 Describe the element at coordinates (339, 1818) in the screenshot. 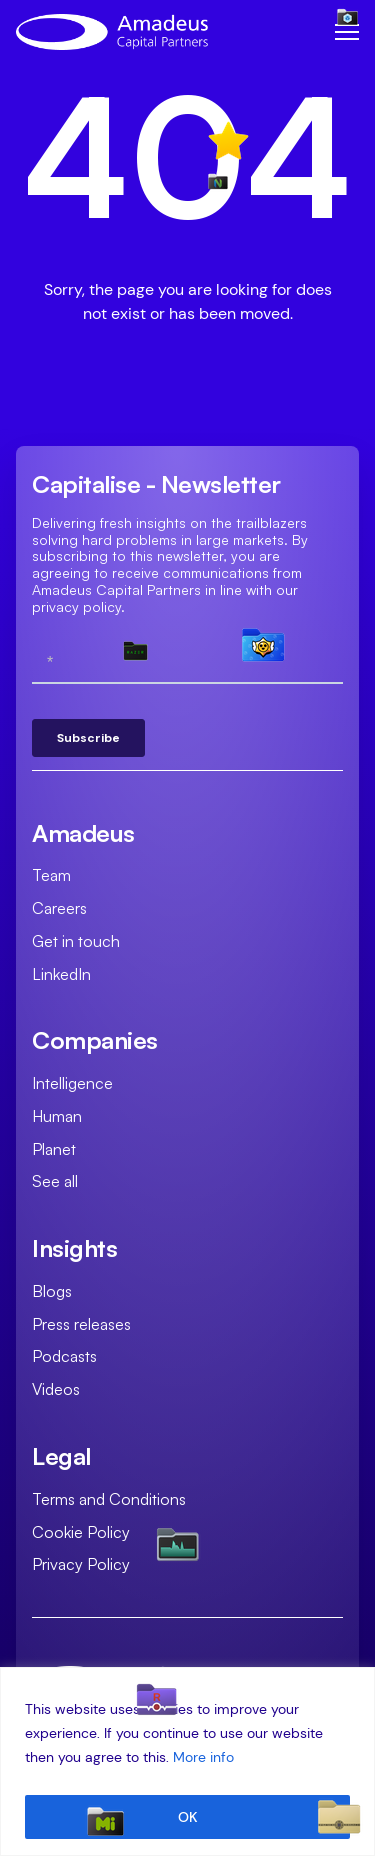

I see `open folder containing pokémon or pokelantis-themed content` at that location.